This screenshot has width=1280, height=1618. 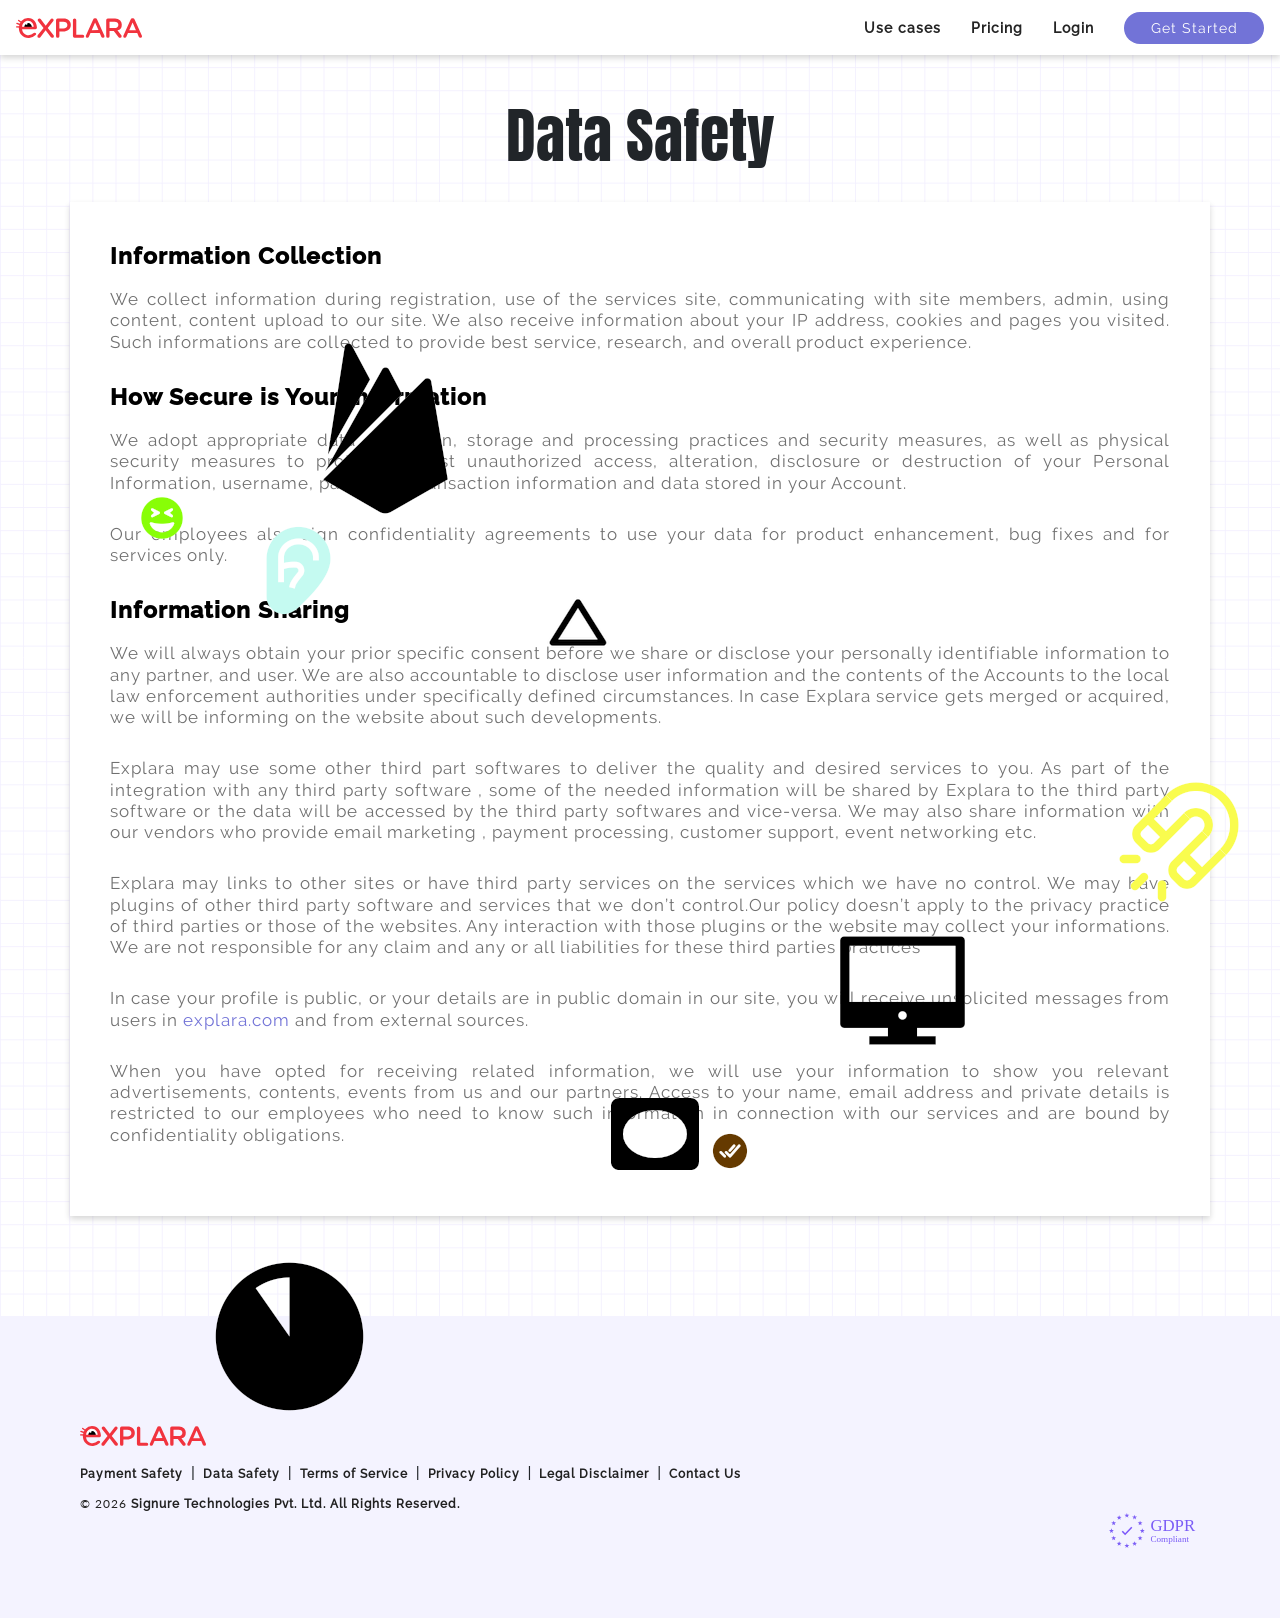 What do you see at coordinates (730, 1151) in the screenshot?
I see `indicates task or item has been fully completed` at bounding box center [730, 1151].